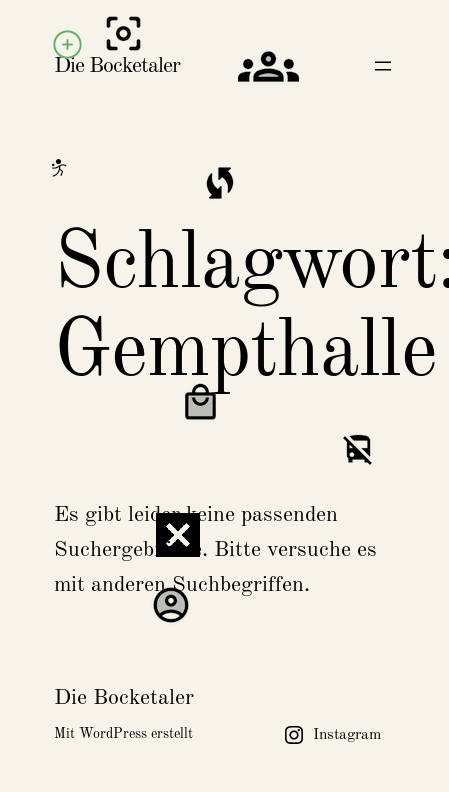  Describe the element at coordinates (200, 402) in the screenshot. I see `access shopping or retail features` at that location.